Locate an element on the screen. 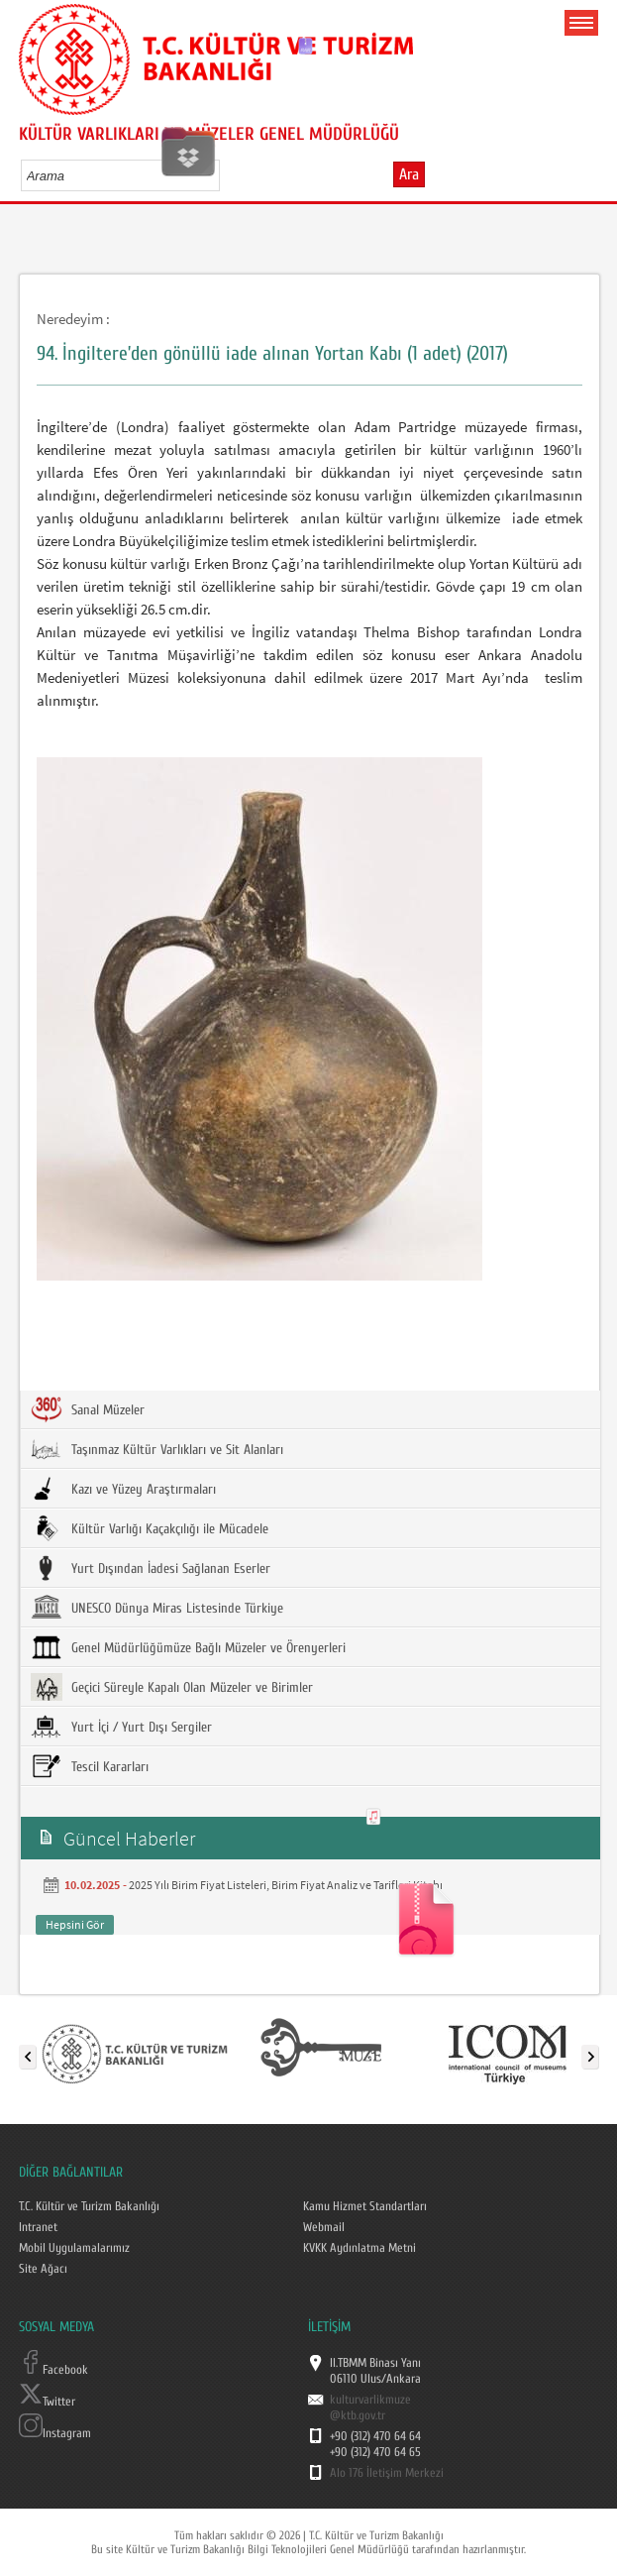 Image resolution: width=617 pixels, height=2576 pixels. a debian software package file is located at coordinates (426, 1920).